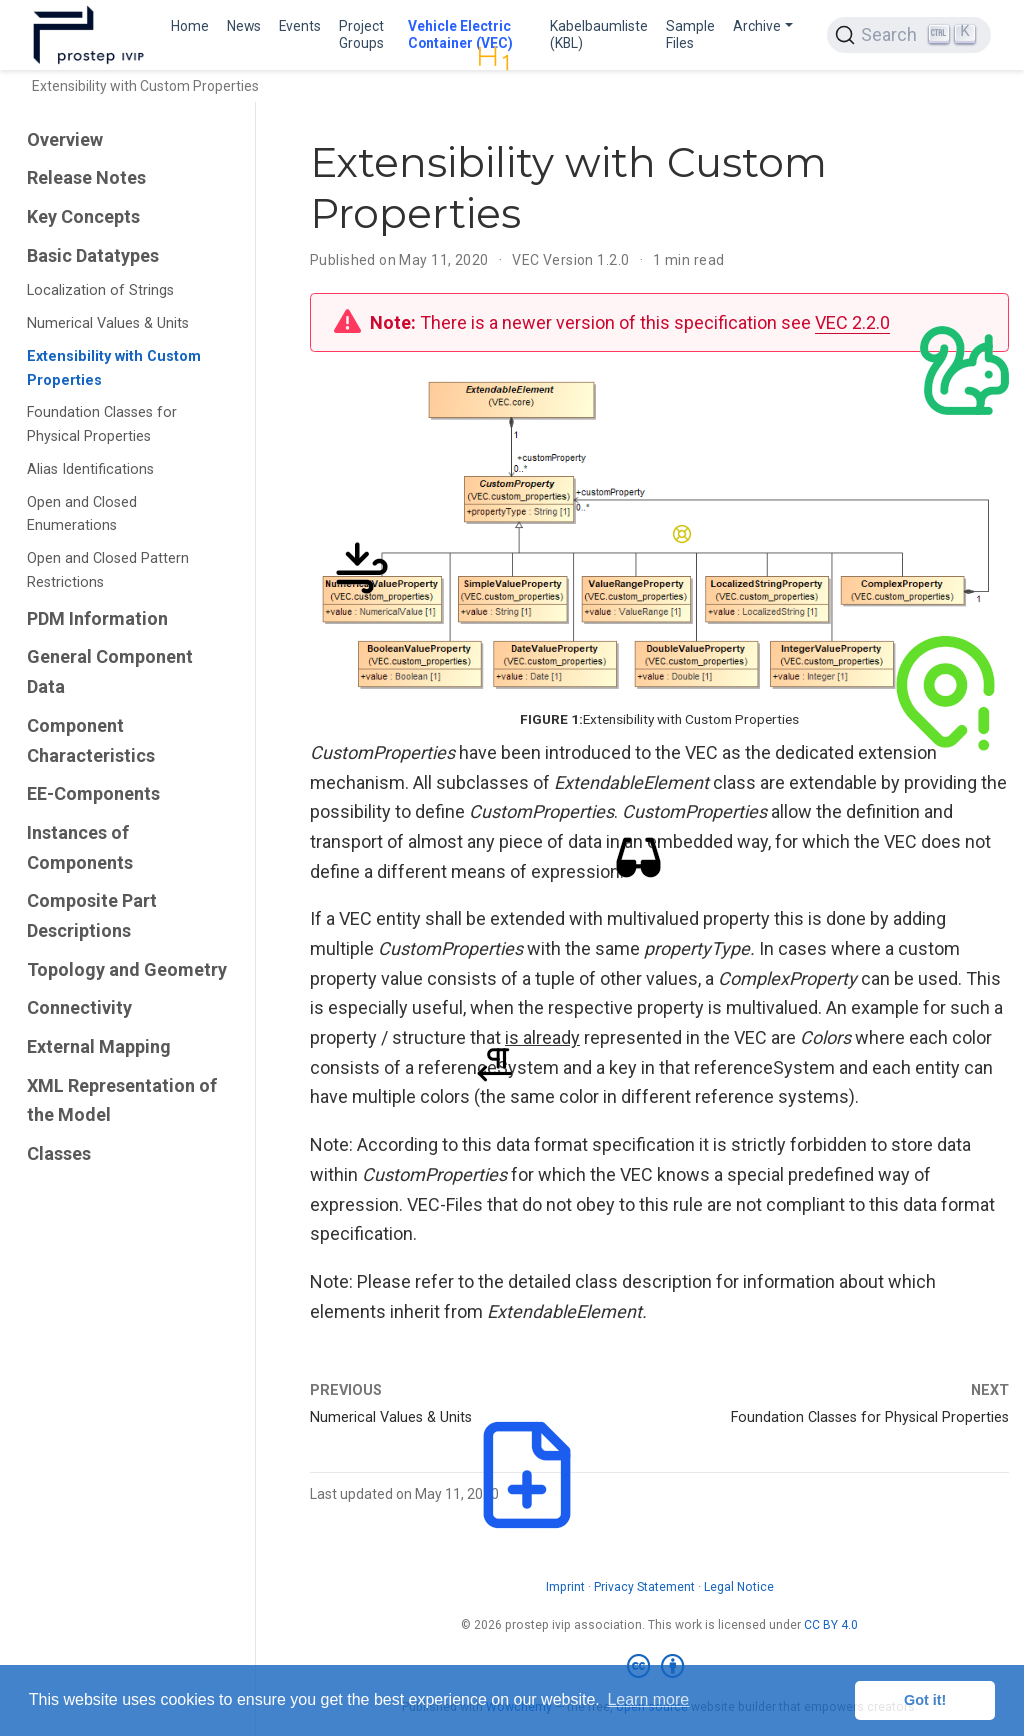 This screenshot has height=1736, width=1024. I want to click on indicates wind direction moving downward, so click(362, 568).